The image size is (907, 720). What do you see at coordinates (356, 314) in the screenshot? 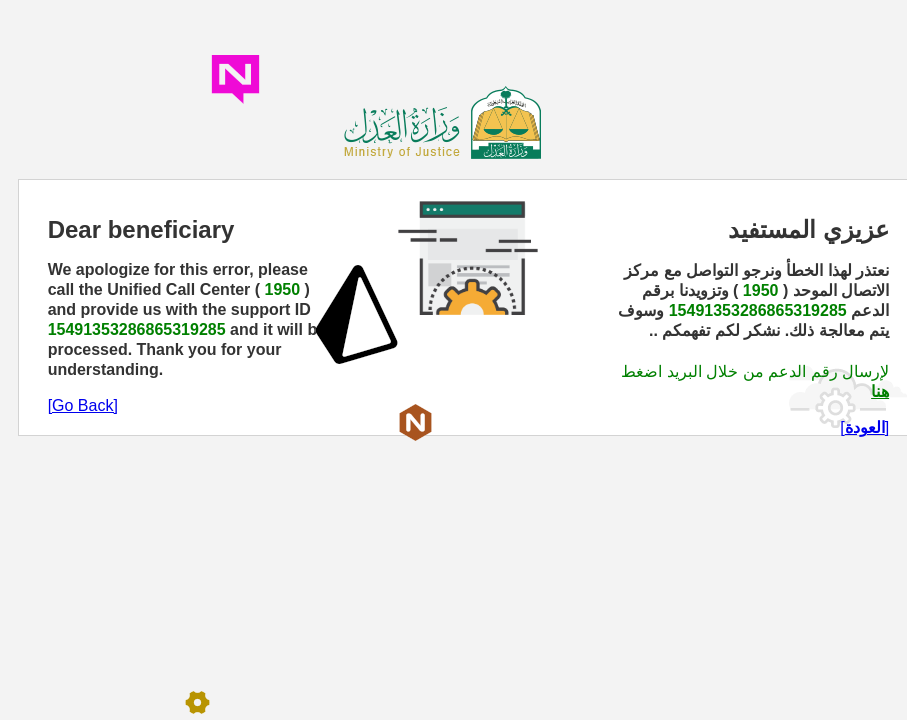
I see `open Prisma ORM documentation or dashboard` at bounding box center [356, 314].